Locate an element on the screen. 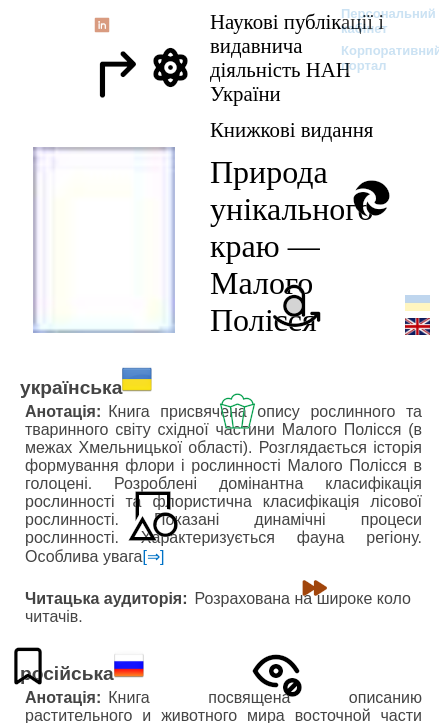  save this item for later is located at coordinates (28, 666).